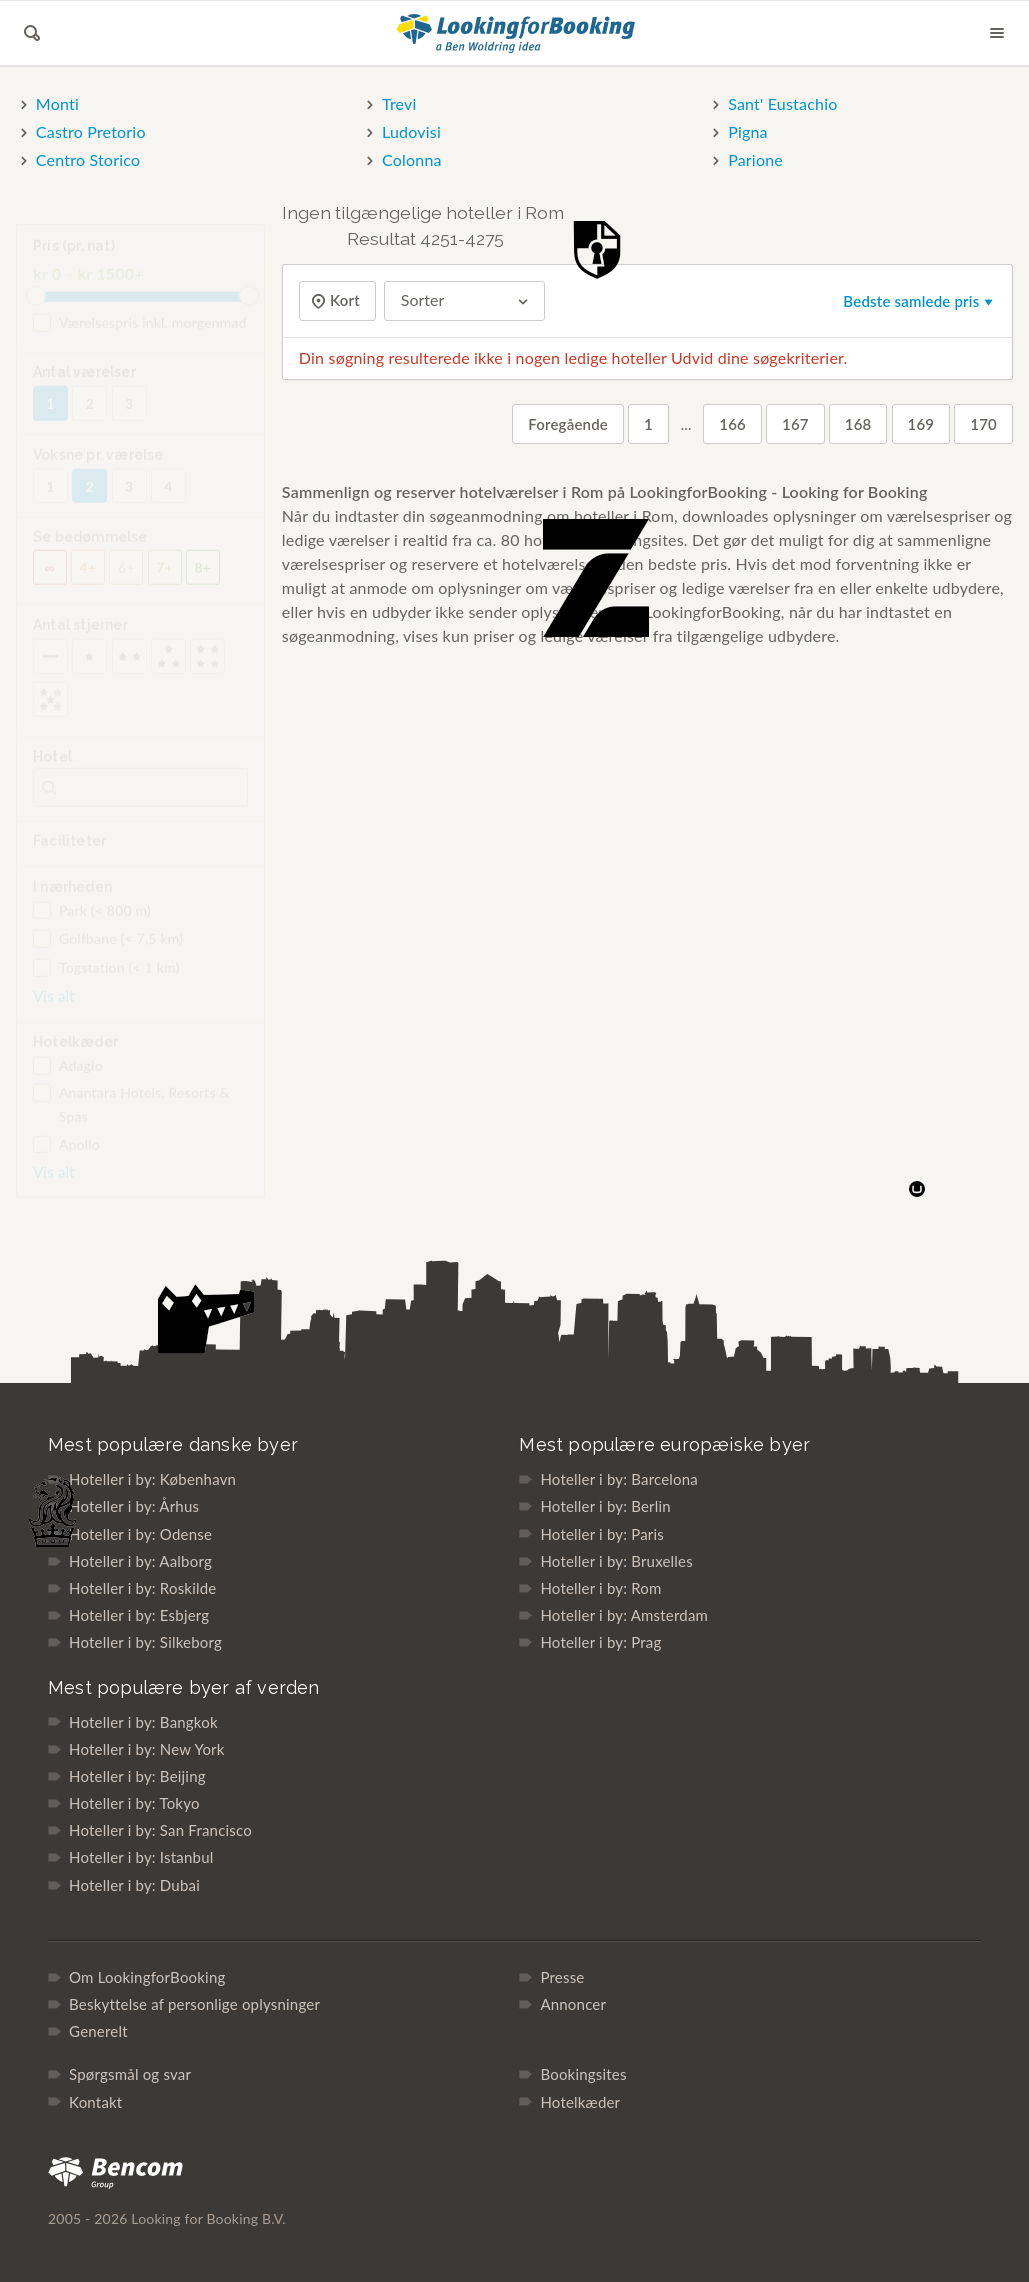 Image resolution: width=1029 pixels, height=2282 pixels. What do you see at coordinates (597, 250) in the screenshot?
I see `open cryptpad secure document editor` at bounding box center [597, 250].